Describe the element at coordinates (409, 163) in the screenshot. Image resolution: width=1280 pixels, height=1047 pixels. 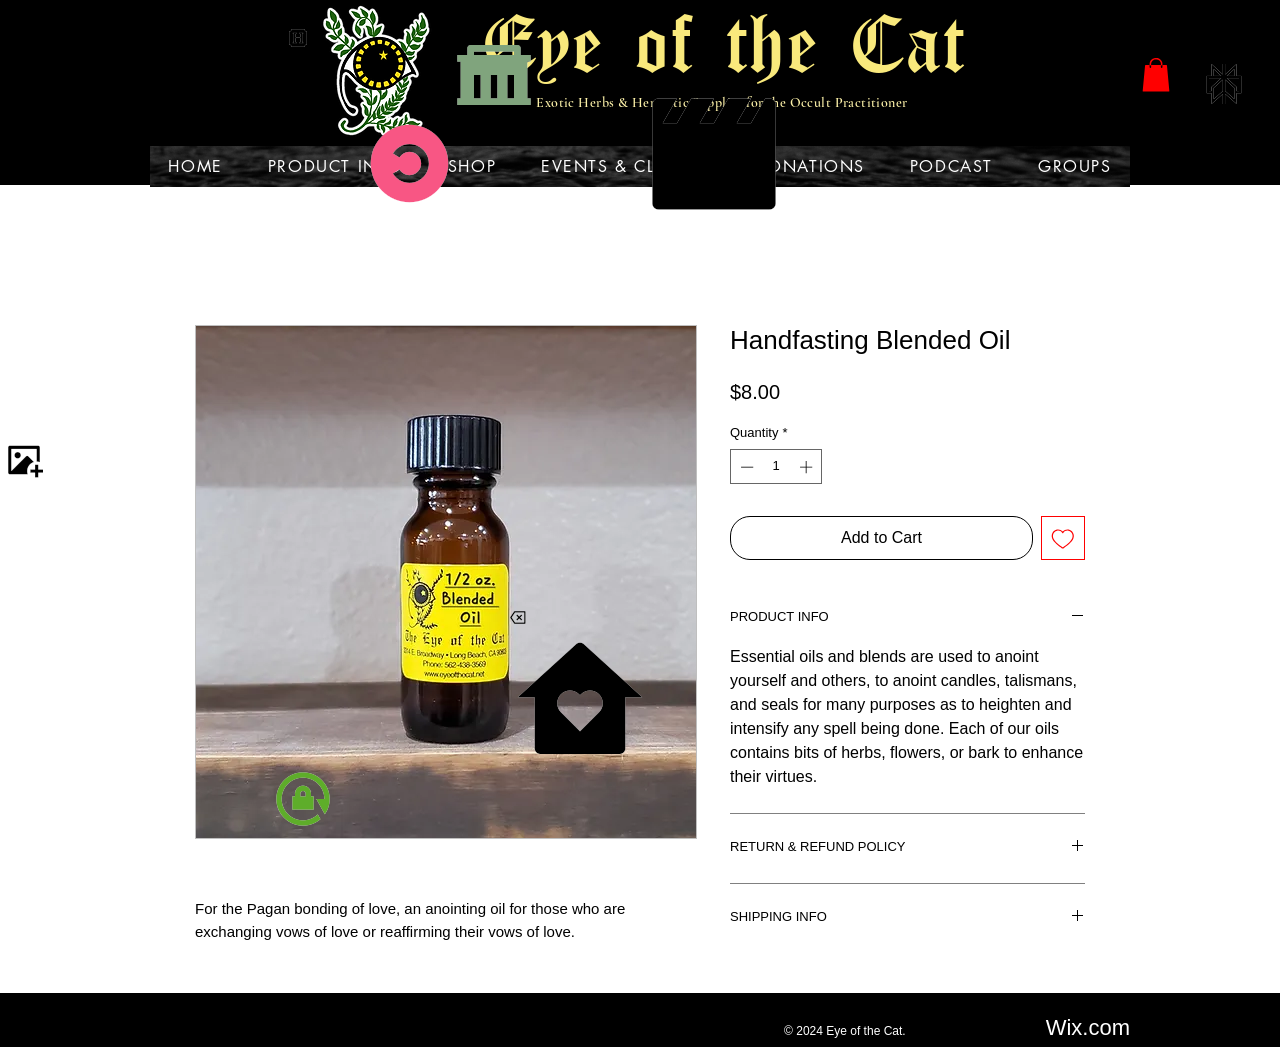
I see `indicates content licensed under copyleft` at that location.